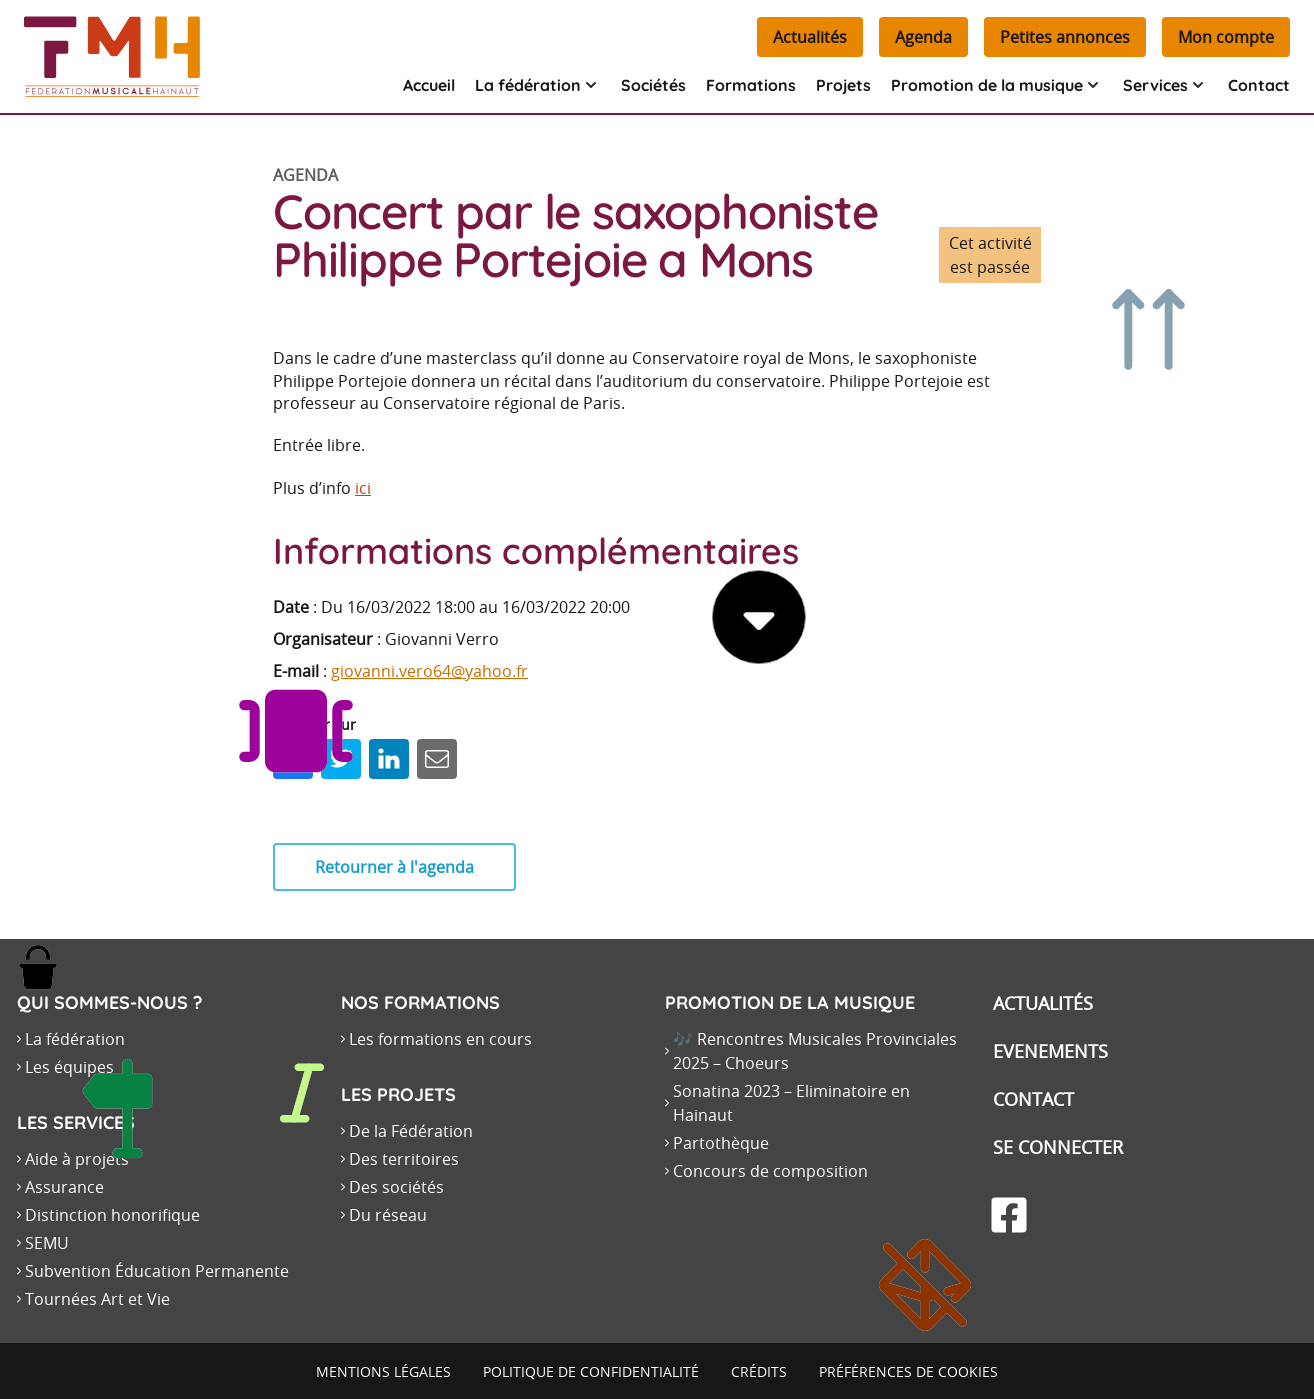 Image resolution: width=1314 pixels, height=1399 pixels. Describe the element at coordinates (296, 731) in the screenshot. I see `scroll horizontally through content cards` at that location.